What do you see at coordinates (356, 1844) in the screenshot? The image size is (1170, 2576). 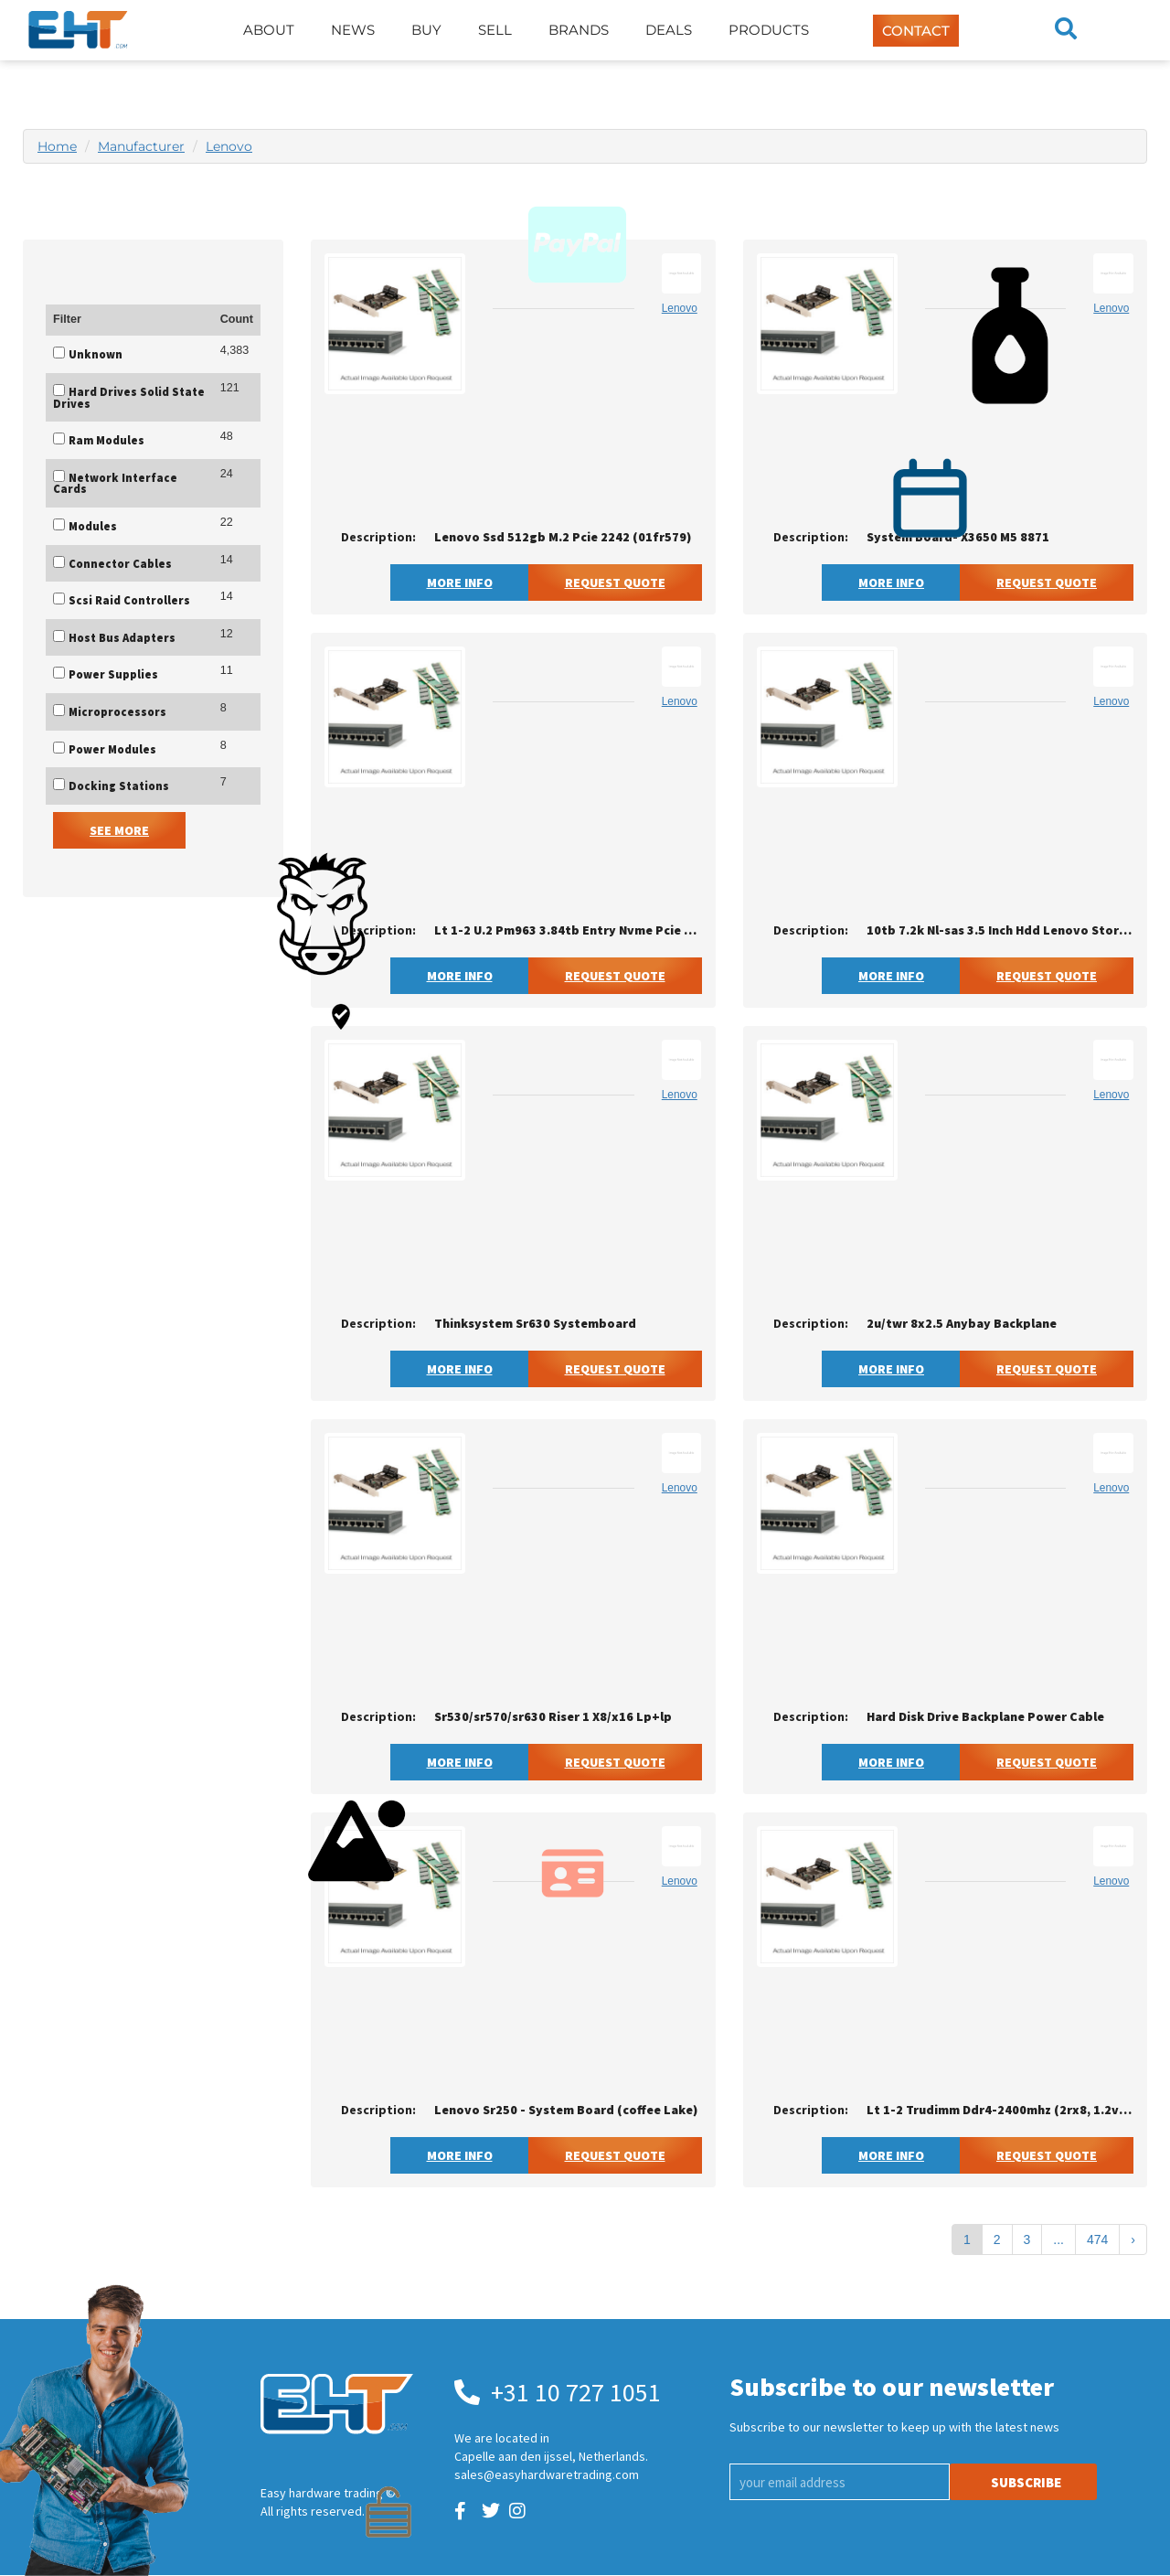 I see `view photos or gallery` at bounding box center [356, 1844].